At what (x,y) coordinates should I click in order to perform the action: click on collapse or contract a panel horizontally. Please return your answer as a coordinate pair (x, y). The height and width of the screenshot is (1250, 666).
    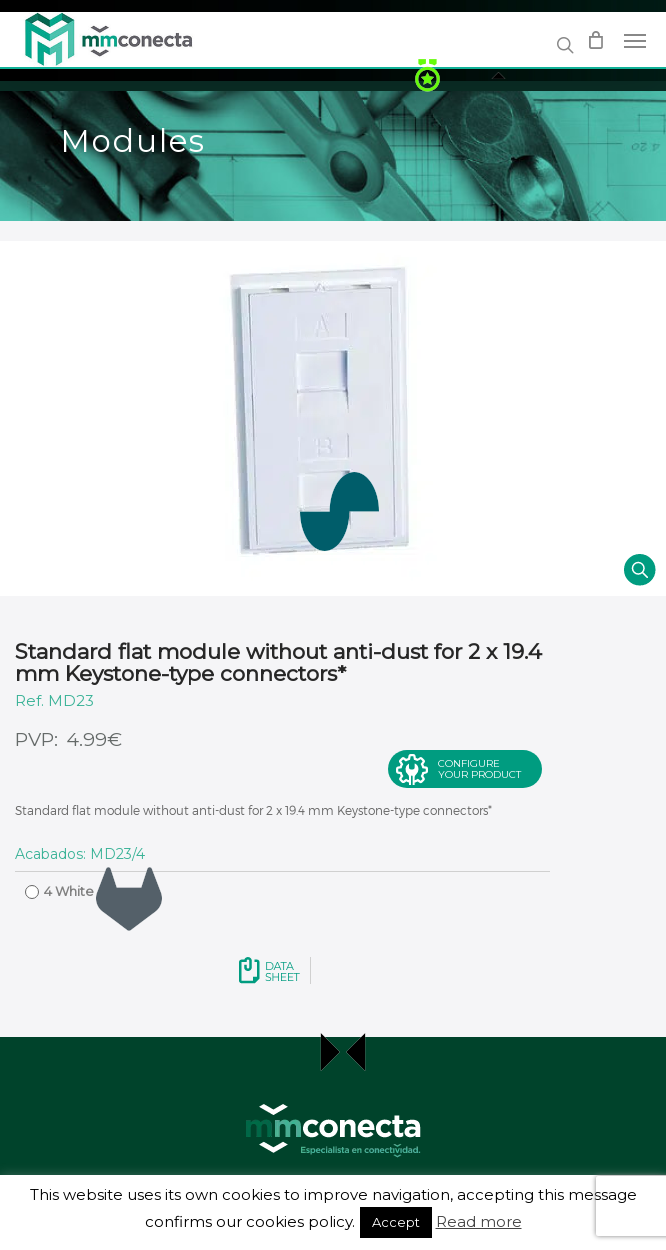
    Looking at the image, I should click on (343, 1052).